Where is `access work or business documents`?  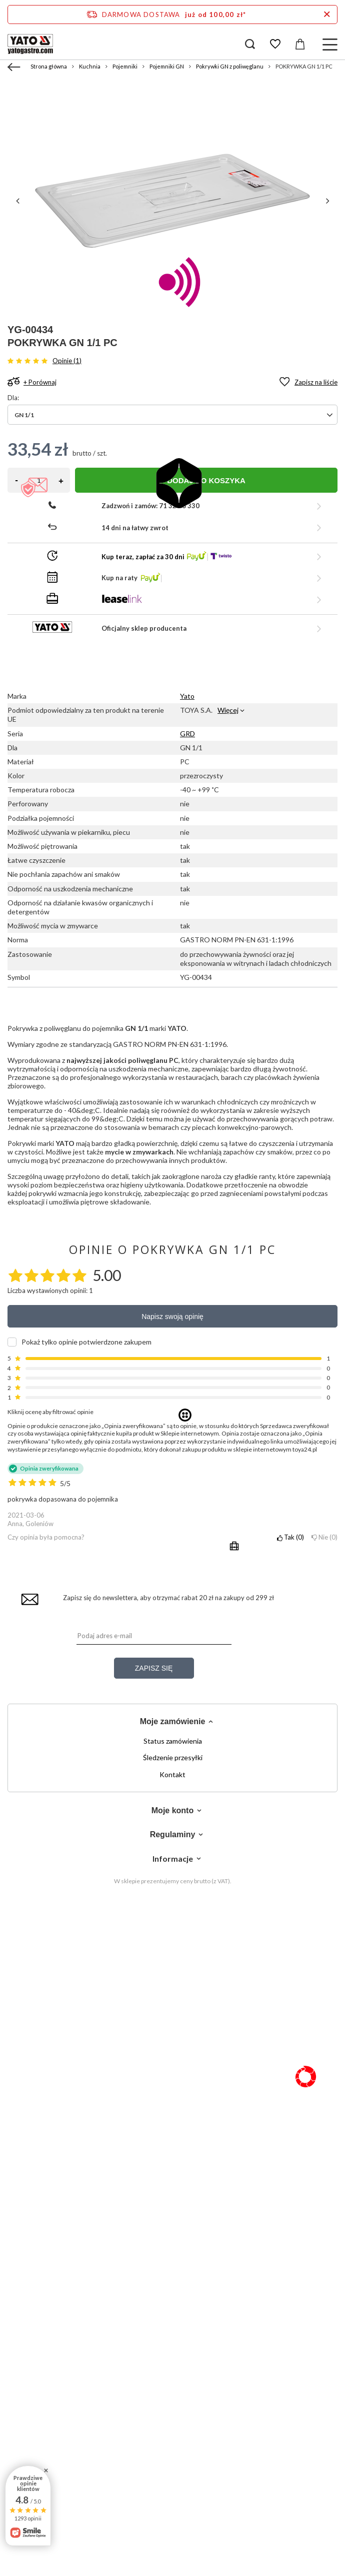 access work or business documents is located at coordinates (234, 1546).